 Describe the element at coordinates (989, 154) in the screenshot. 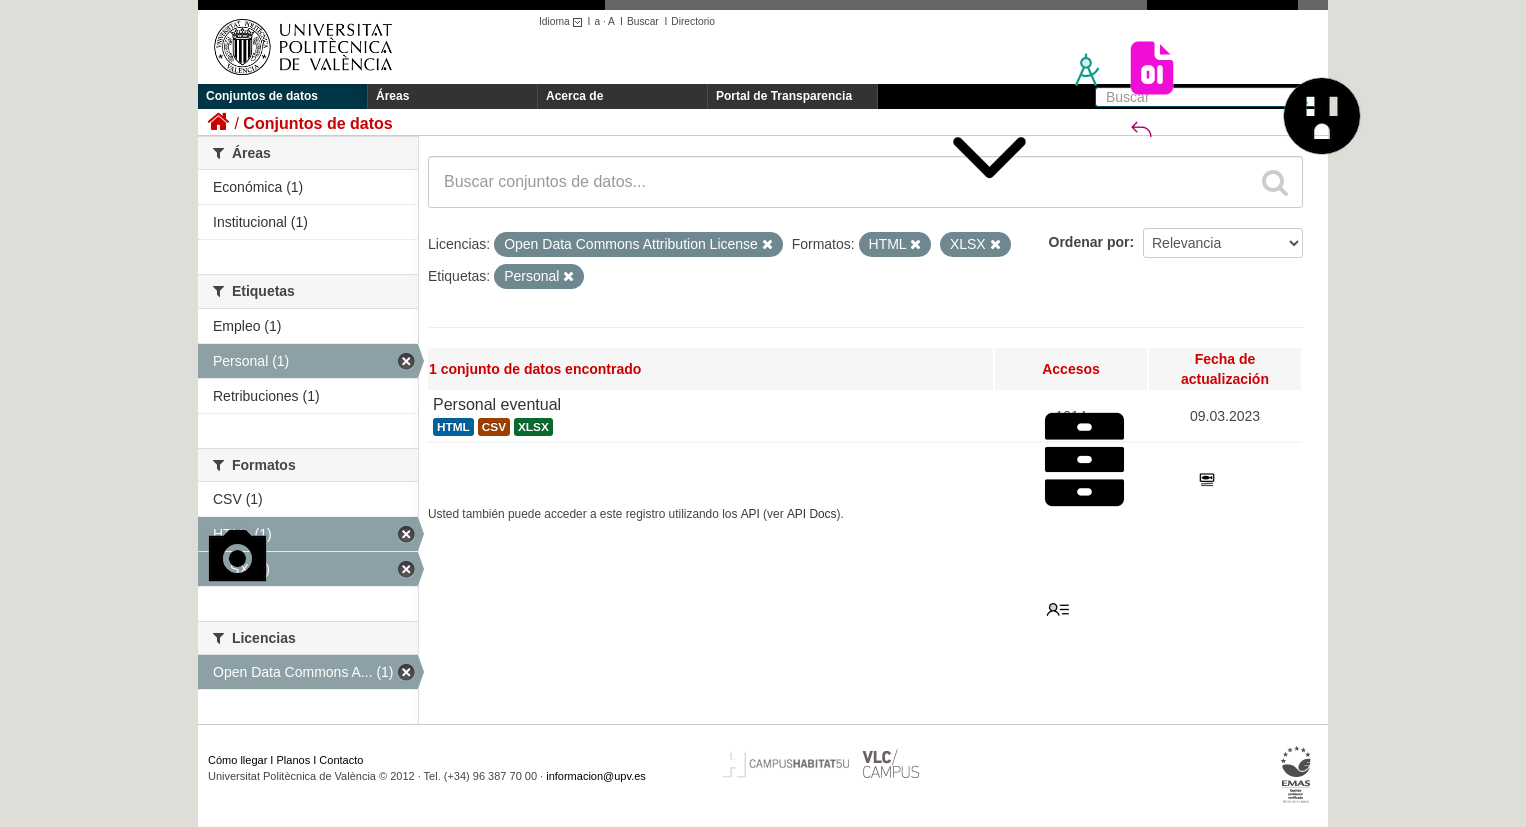

I see `expand a dropdown menu` at that location.